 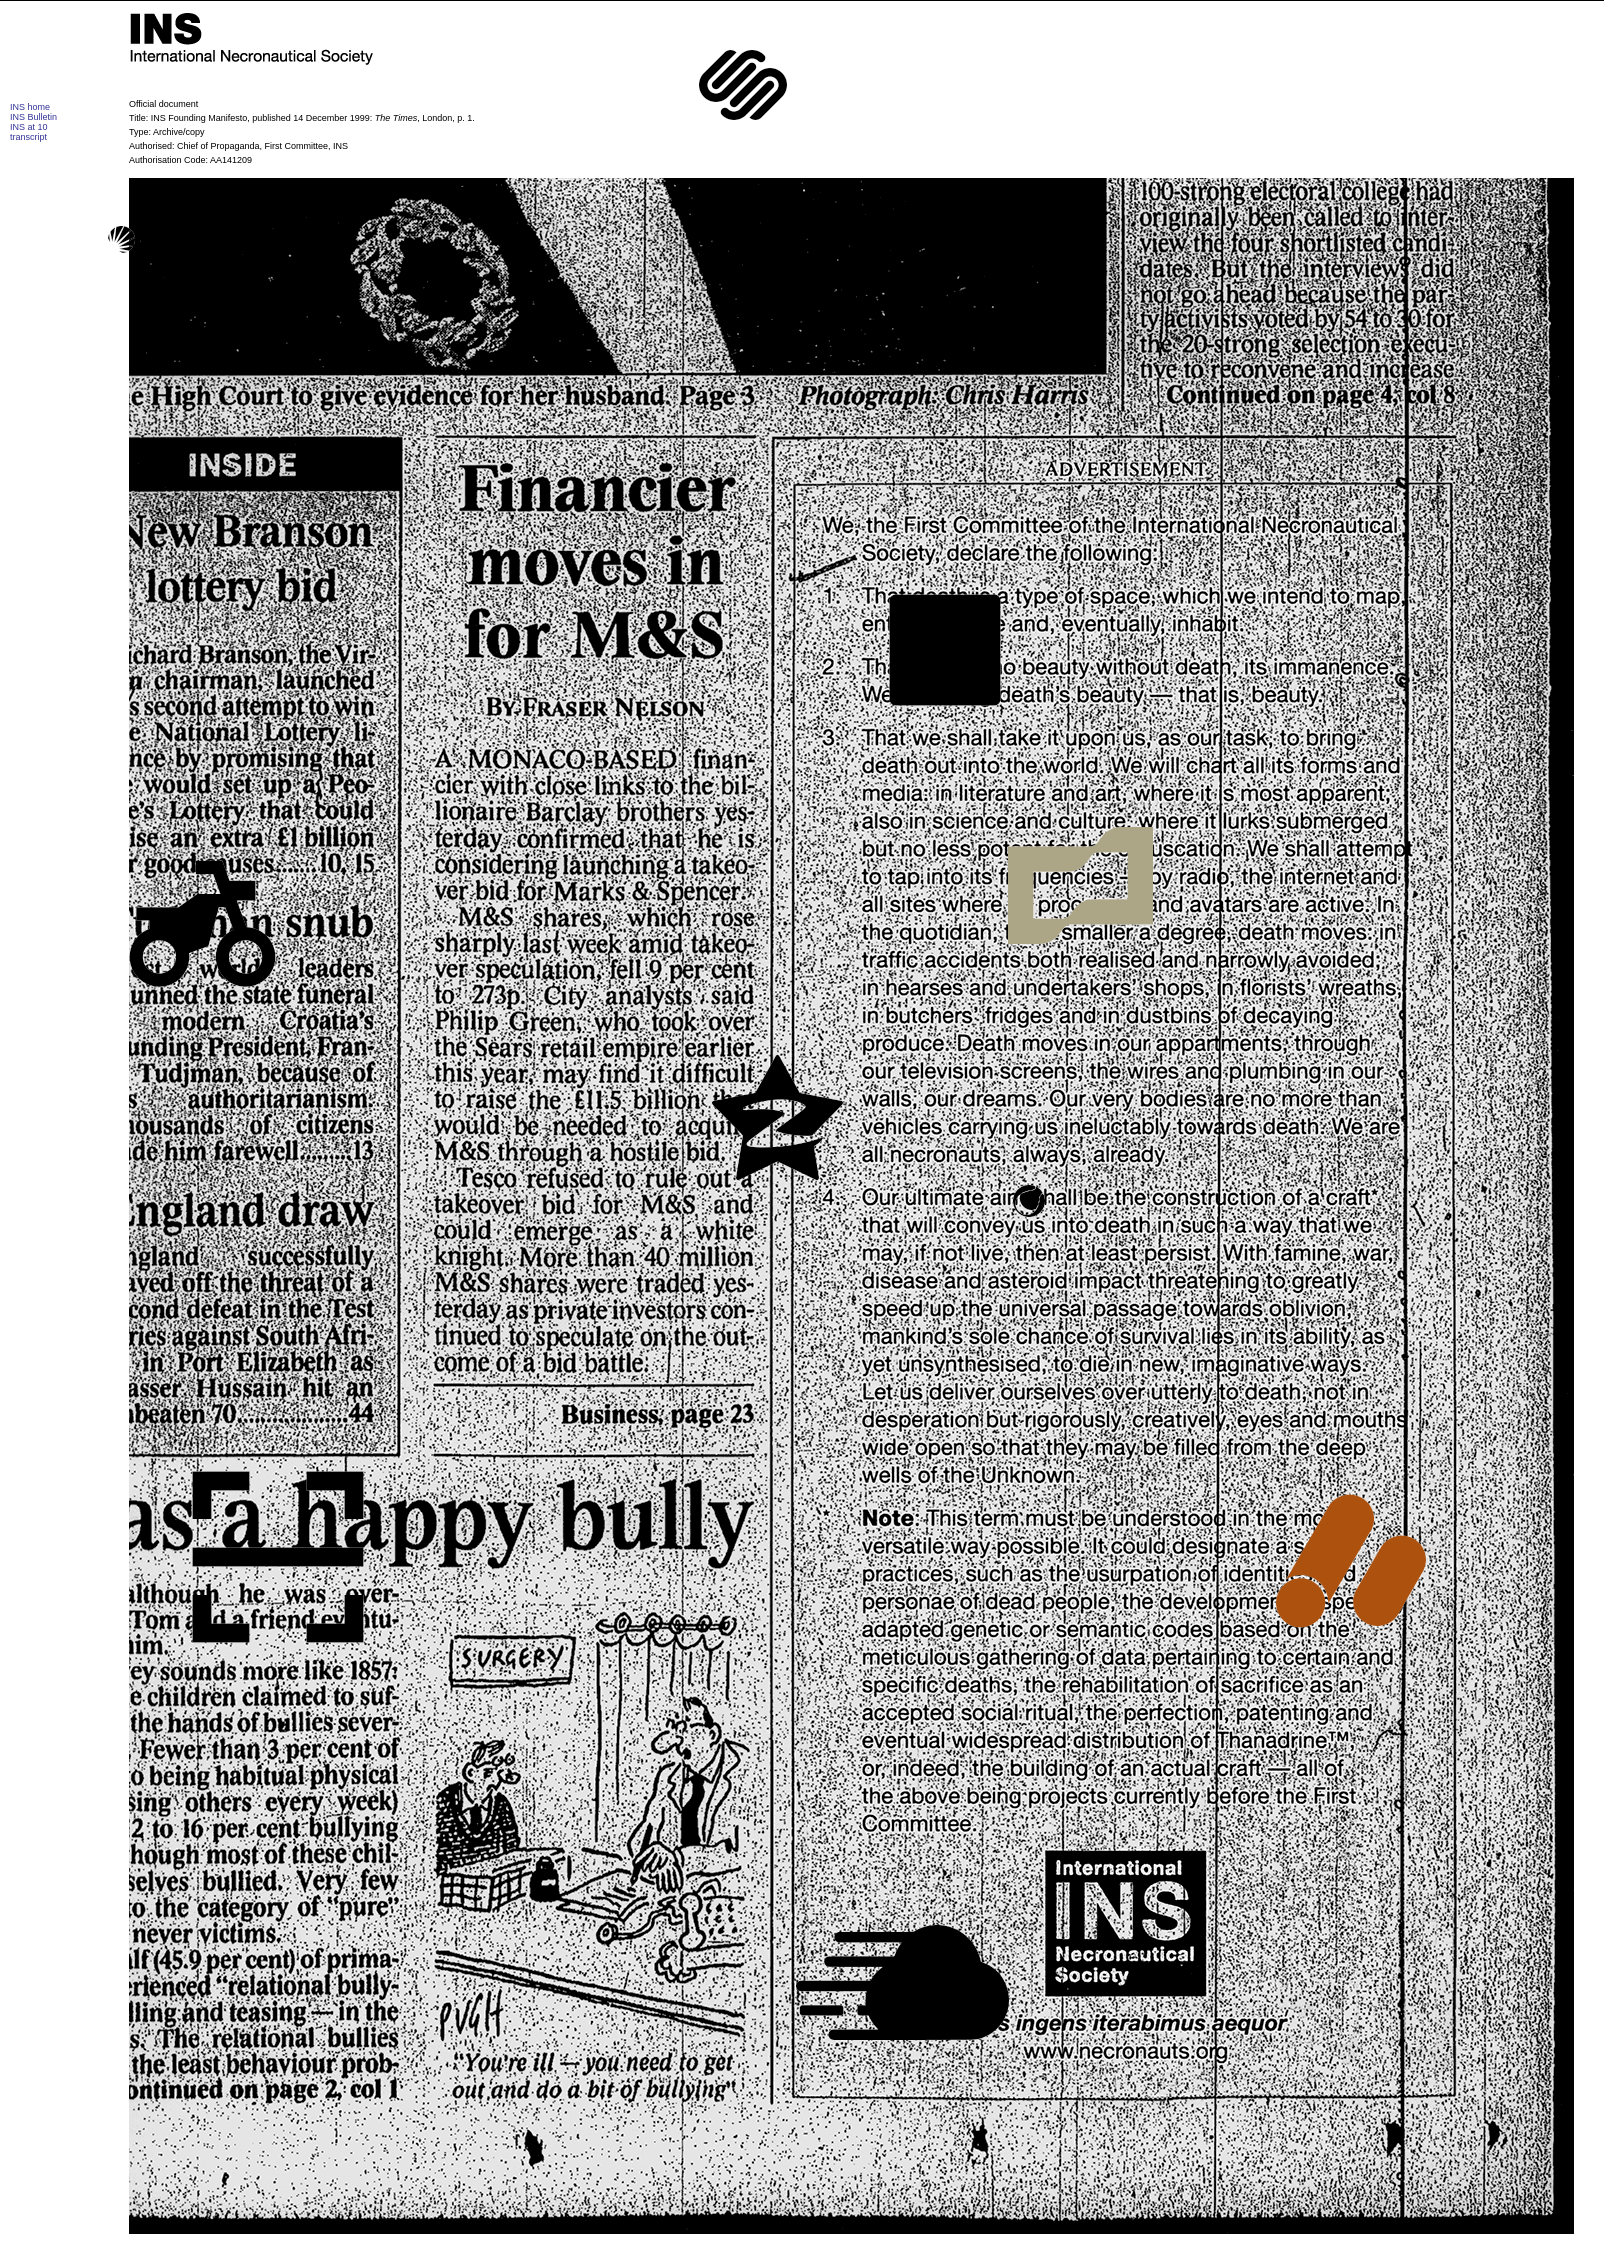 I want to click on select motorcycle as transportation mode, so click(x=202, y=920).